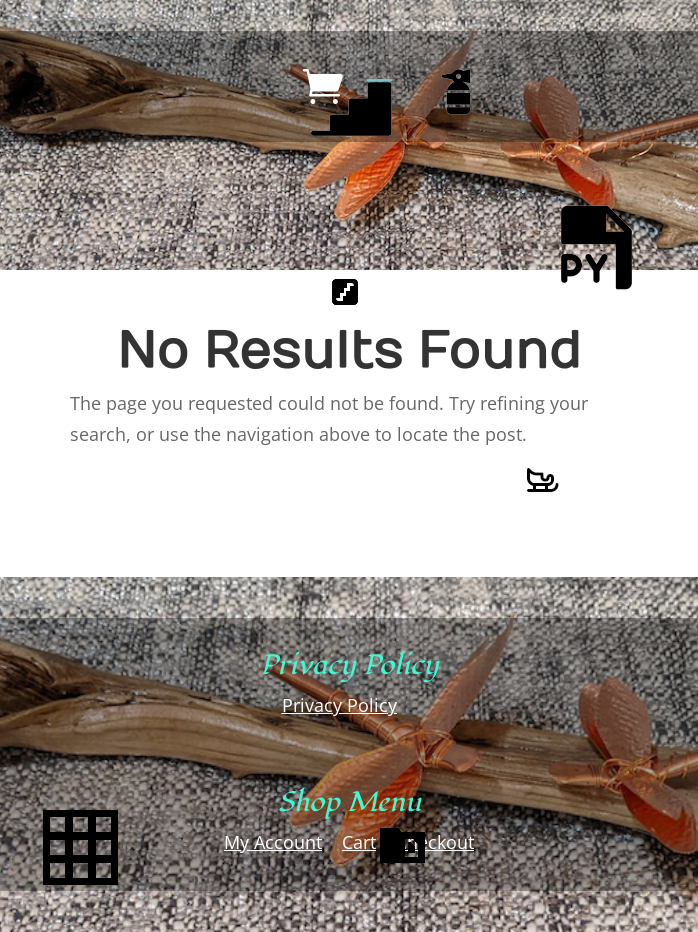  What do you see at coordinates (458, 90) in the screenshot?
I see `locate fire safety equipment` at bounding box center [458, 90].